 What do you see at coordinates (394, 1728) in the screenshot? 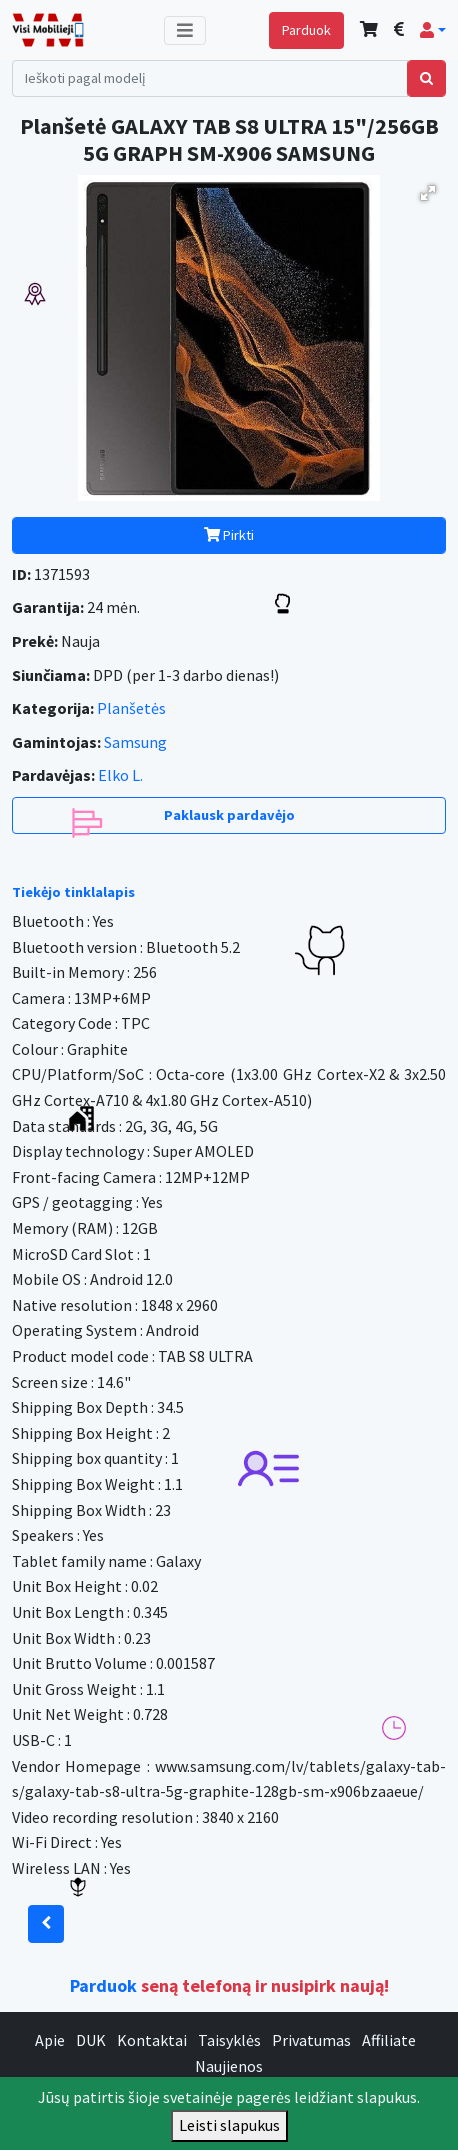
I see `view time or clock settings` at bounding box center [394, 1728].